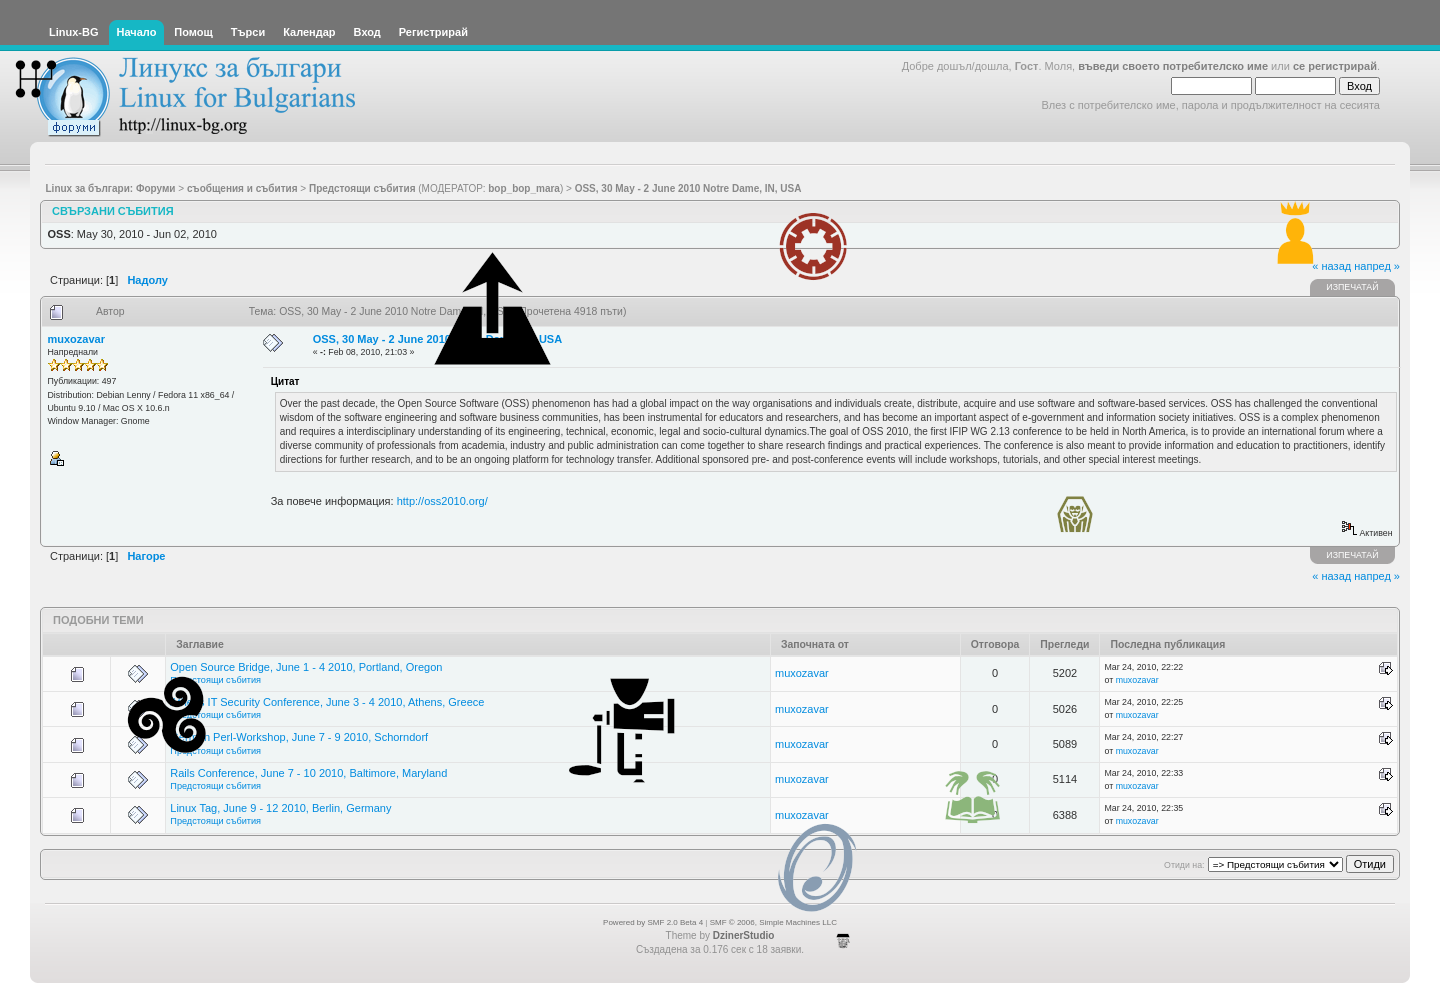 The image size is (1440, 1003). Describe the element at coordinates (492, 306) in the screenshot. I see `play a card from your hand` at that location.